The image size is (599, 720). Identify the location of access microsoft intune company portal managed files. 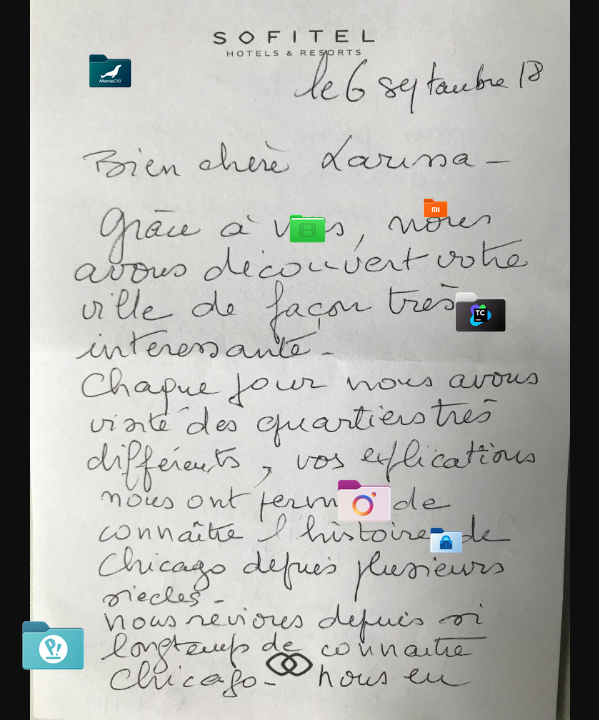
(446, 541).